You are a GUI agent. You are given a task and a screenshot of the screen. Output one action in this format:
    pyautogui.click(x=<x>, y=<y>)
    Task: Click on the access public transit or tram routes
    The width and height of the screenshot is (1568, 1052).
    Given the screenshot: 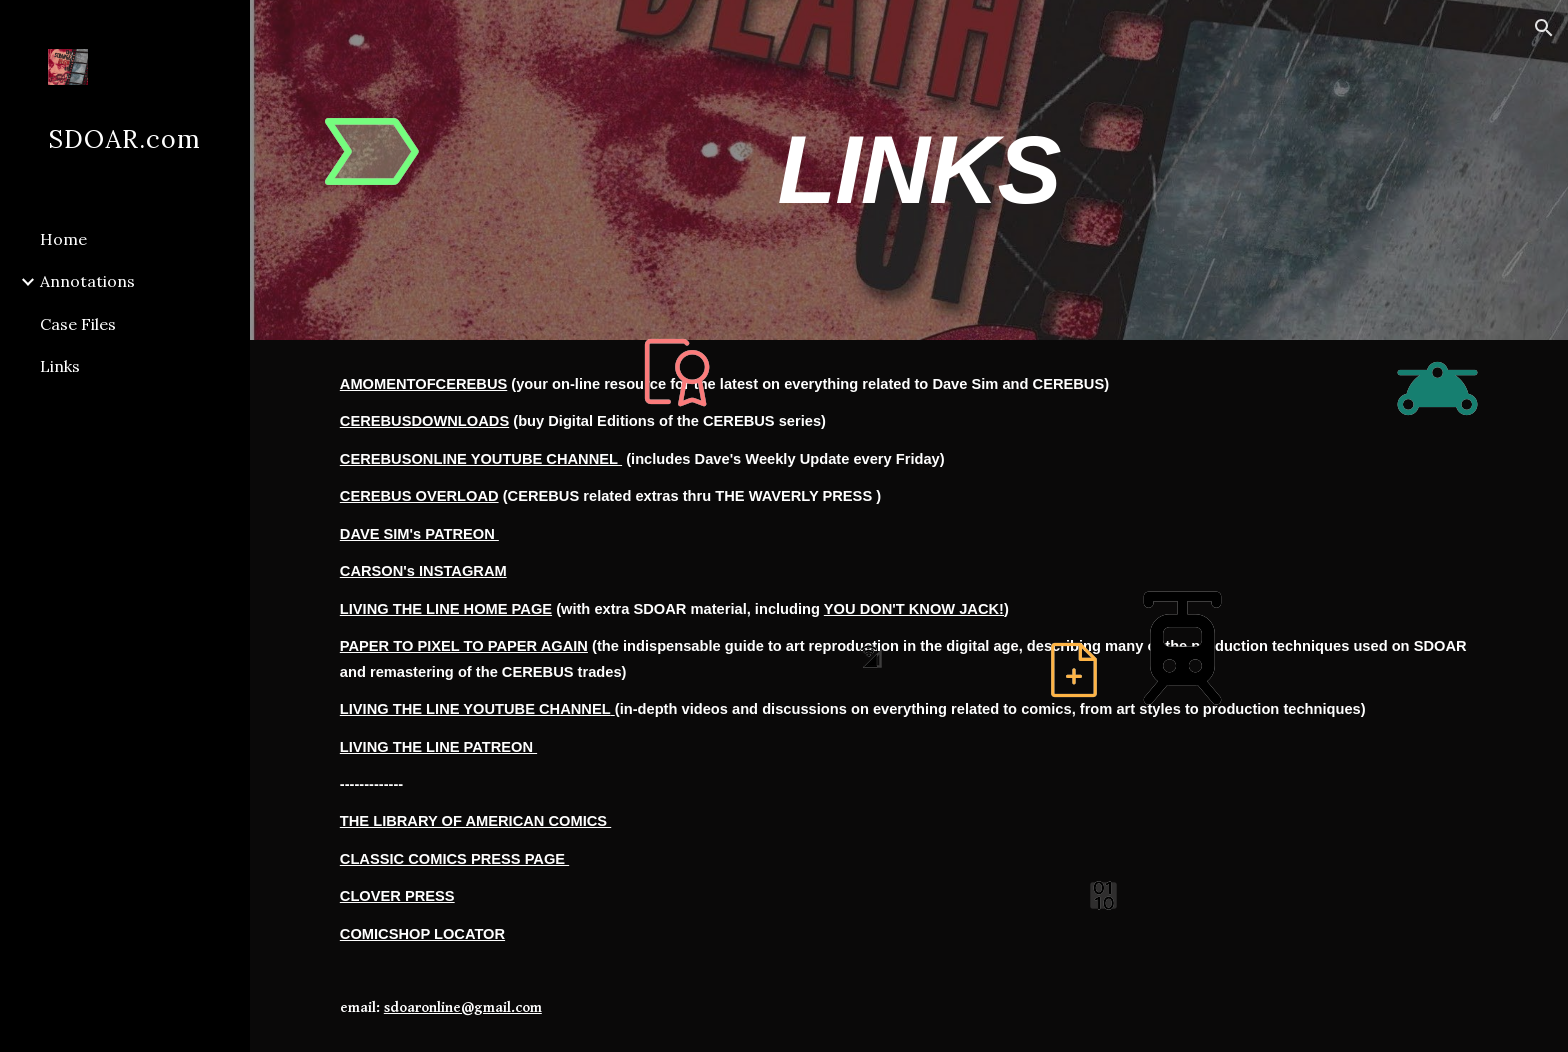 What is the action you would take?
    pyautogui.click(x=1182, y=646)
    